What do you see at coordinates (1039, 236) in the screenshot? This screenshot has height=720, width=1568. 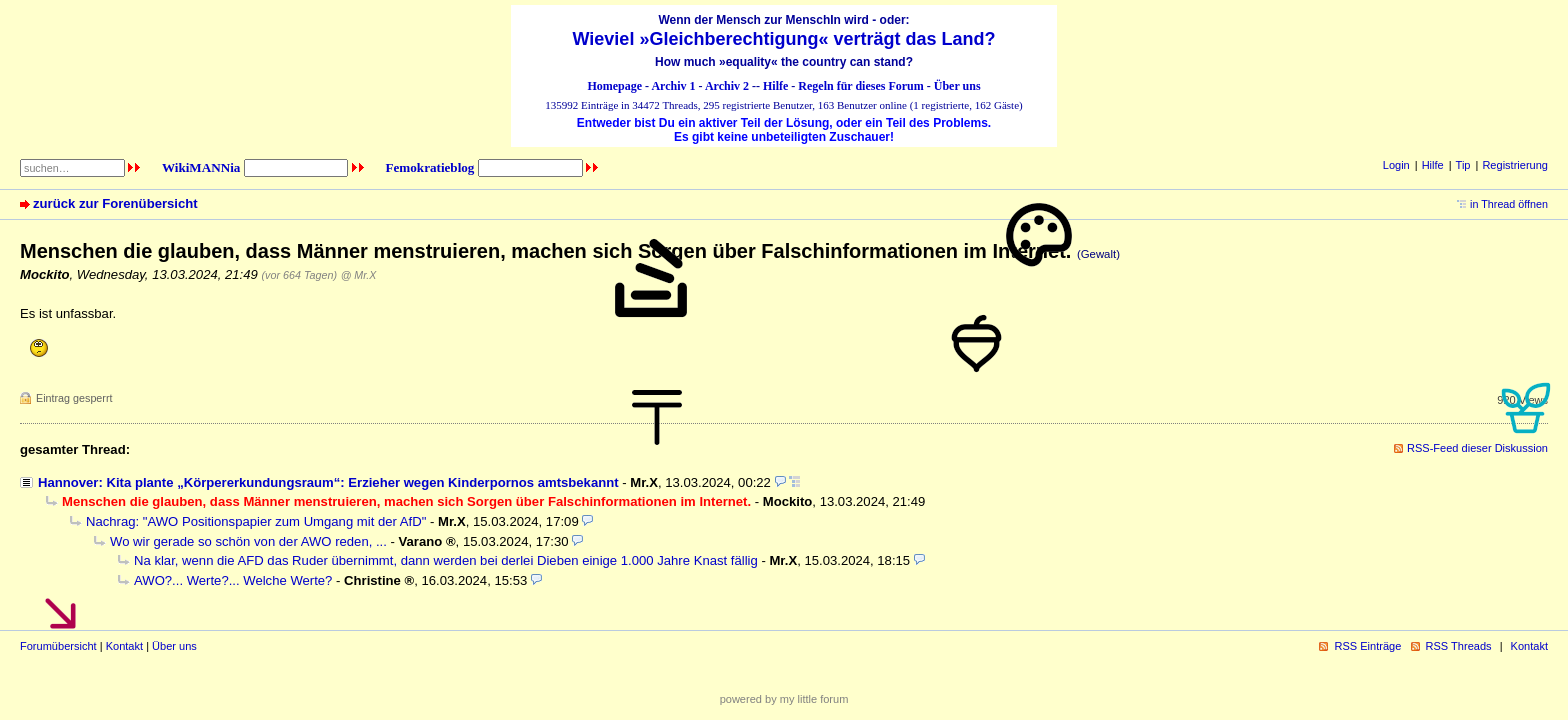 I see `access color or theme settings` at bounding box center [1039, 236].